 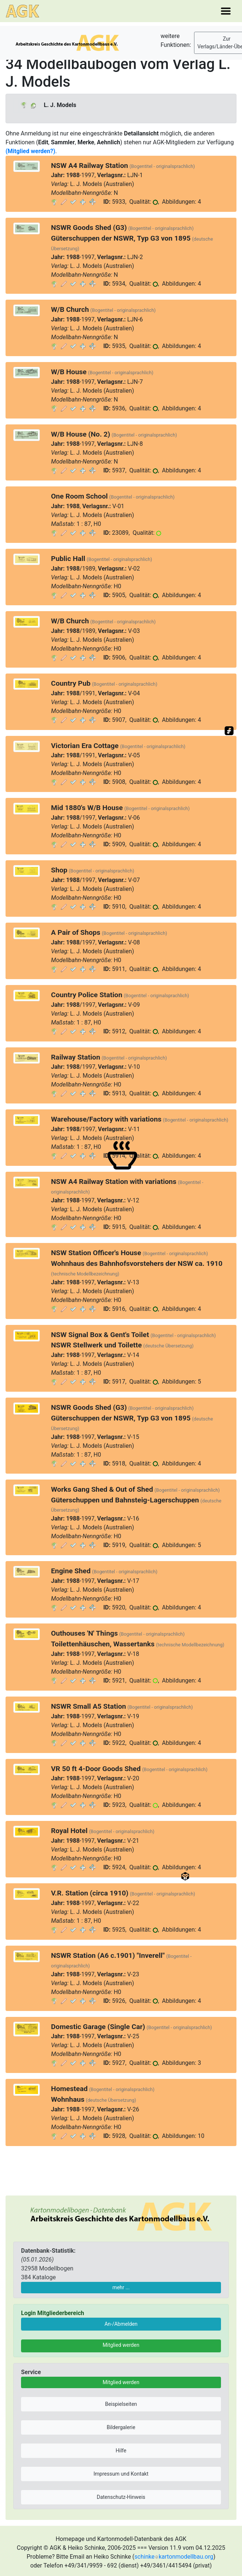 I want to click on browse soup or hot food options, so click(x=122, y=1154).